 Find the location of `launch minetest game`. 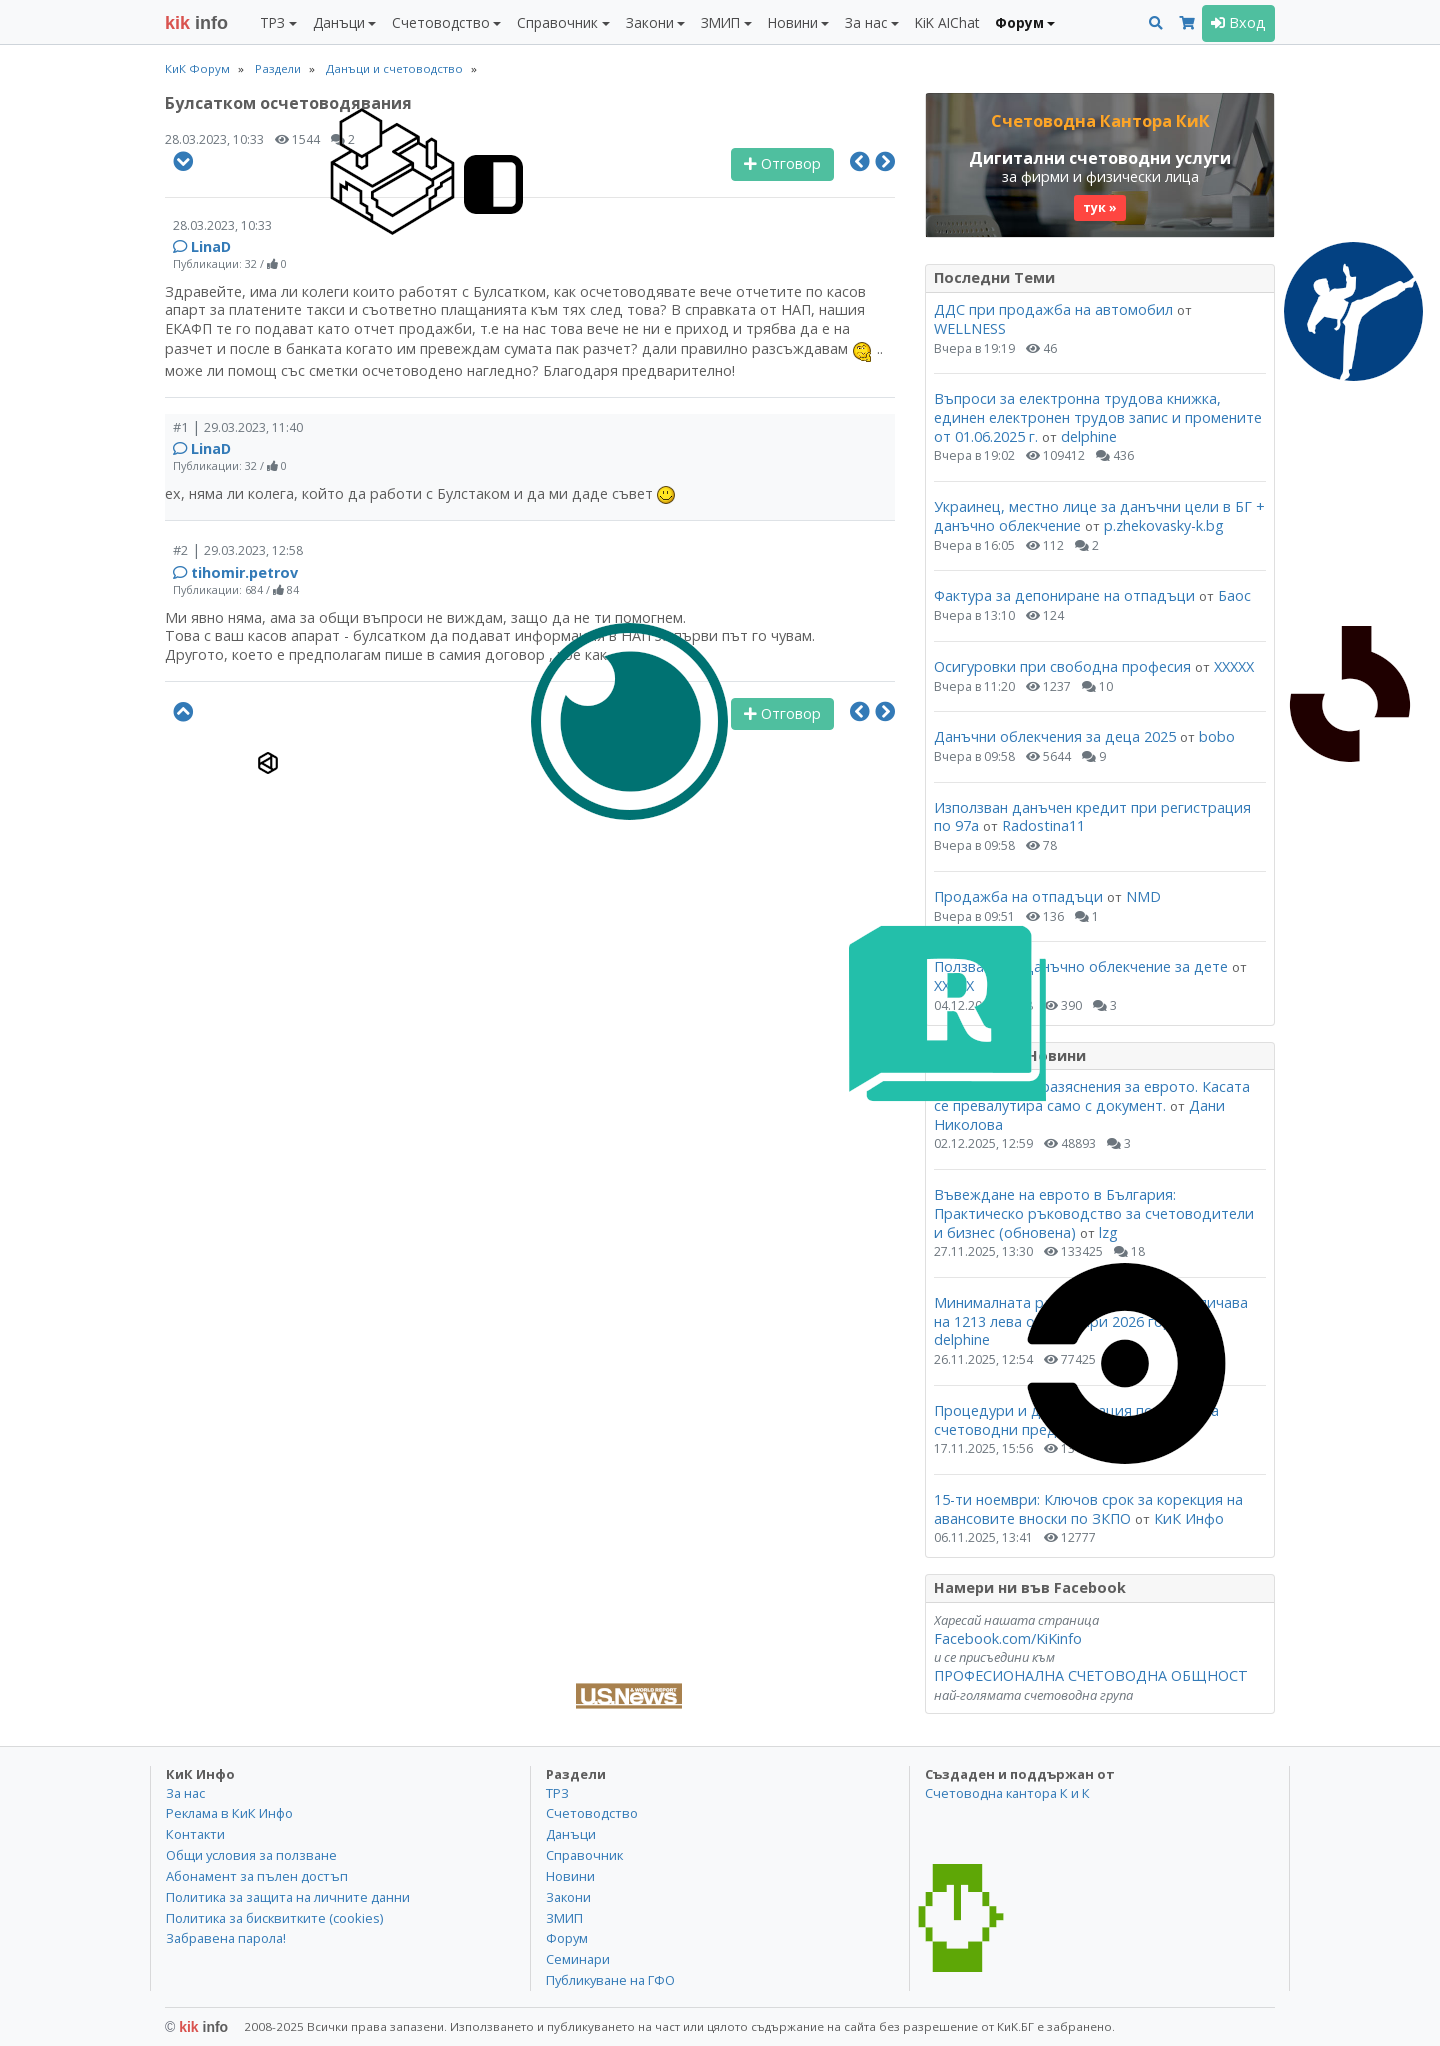

launch minetest game is located at coordinates (392, 171).